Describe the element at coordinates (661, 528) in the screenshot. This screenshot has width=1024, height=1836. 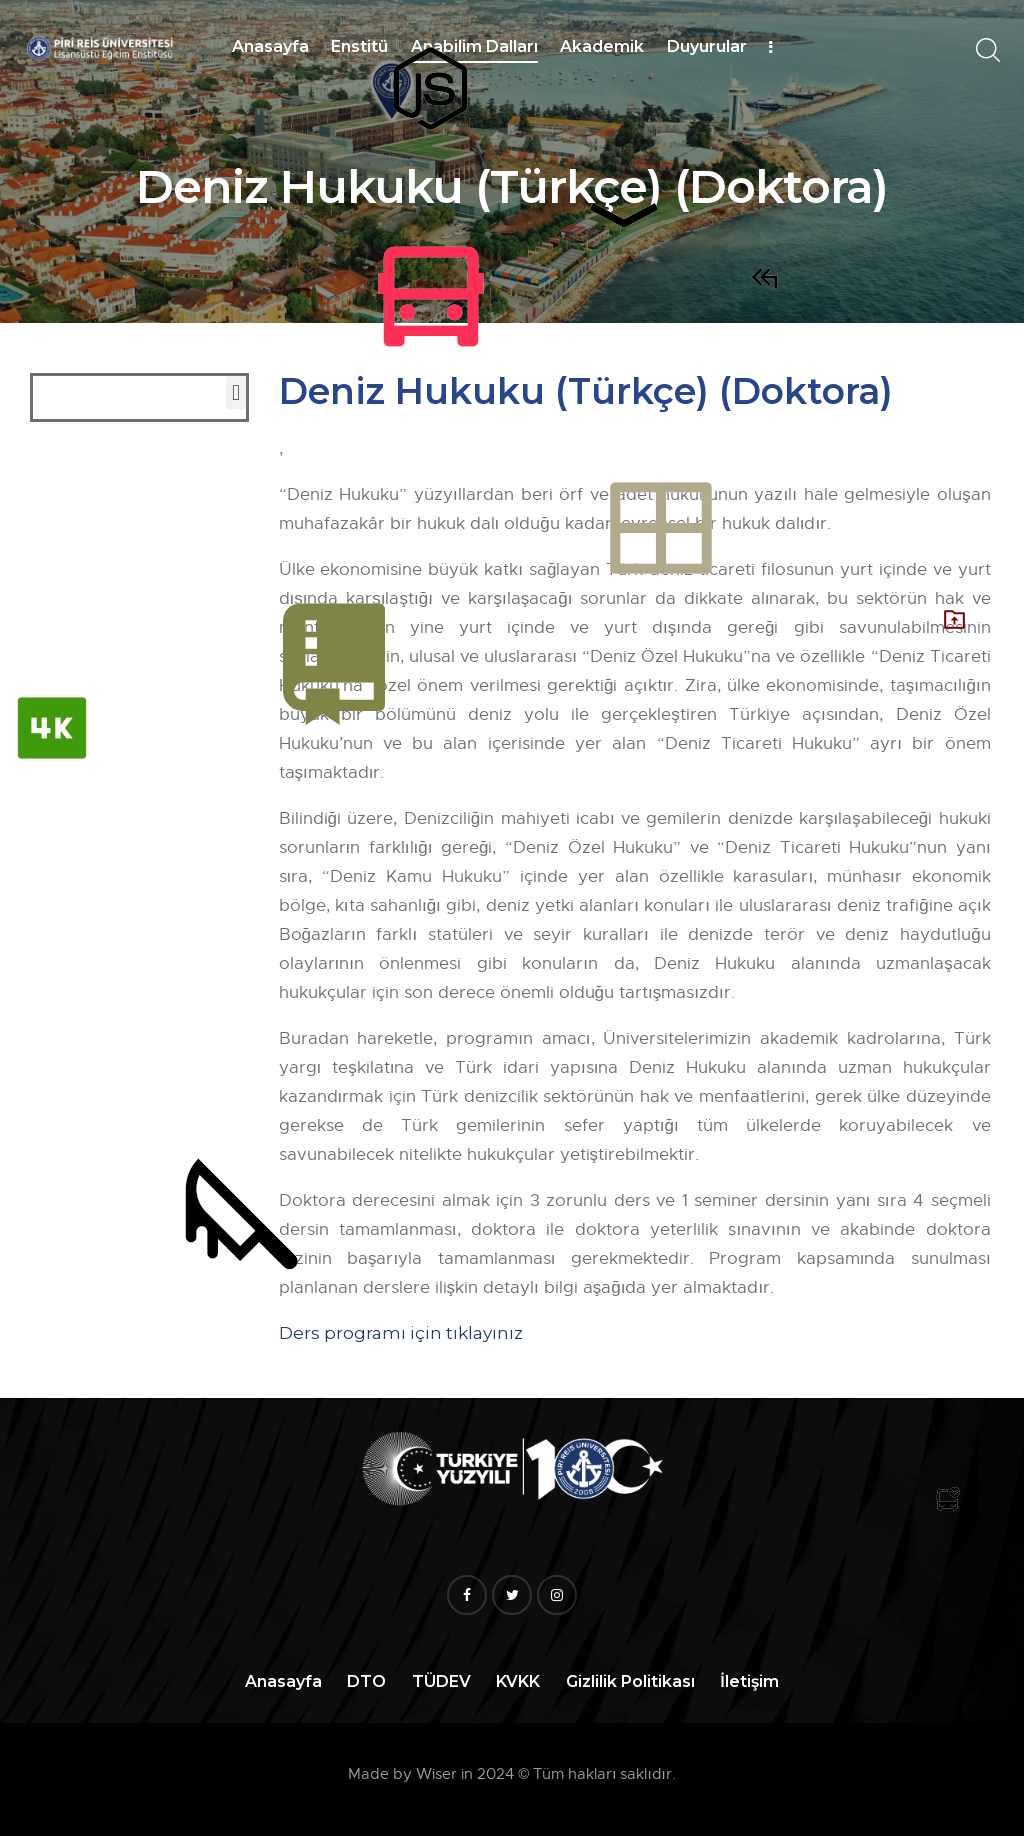
I see `switch to grid view layout` at that location.